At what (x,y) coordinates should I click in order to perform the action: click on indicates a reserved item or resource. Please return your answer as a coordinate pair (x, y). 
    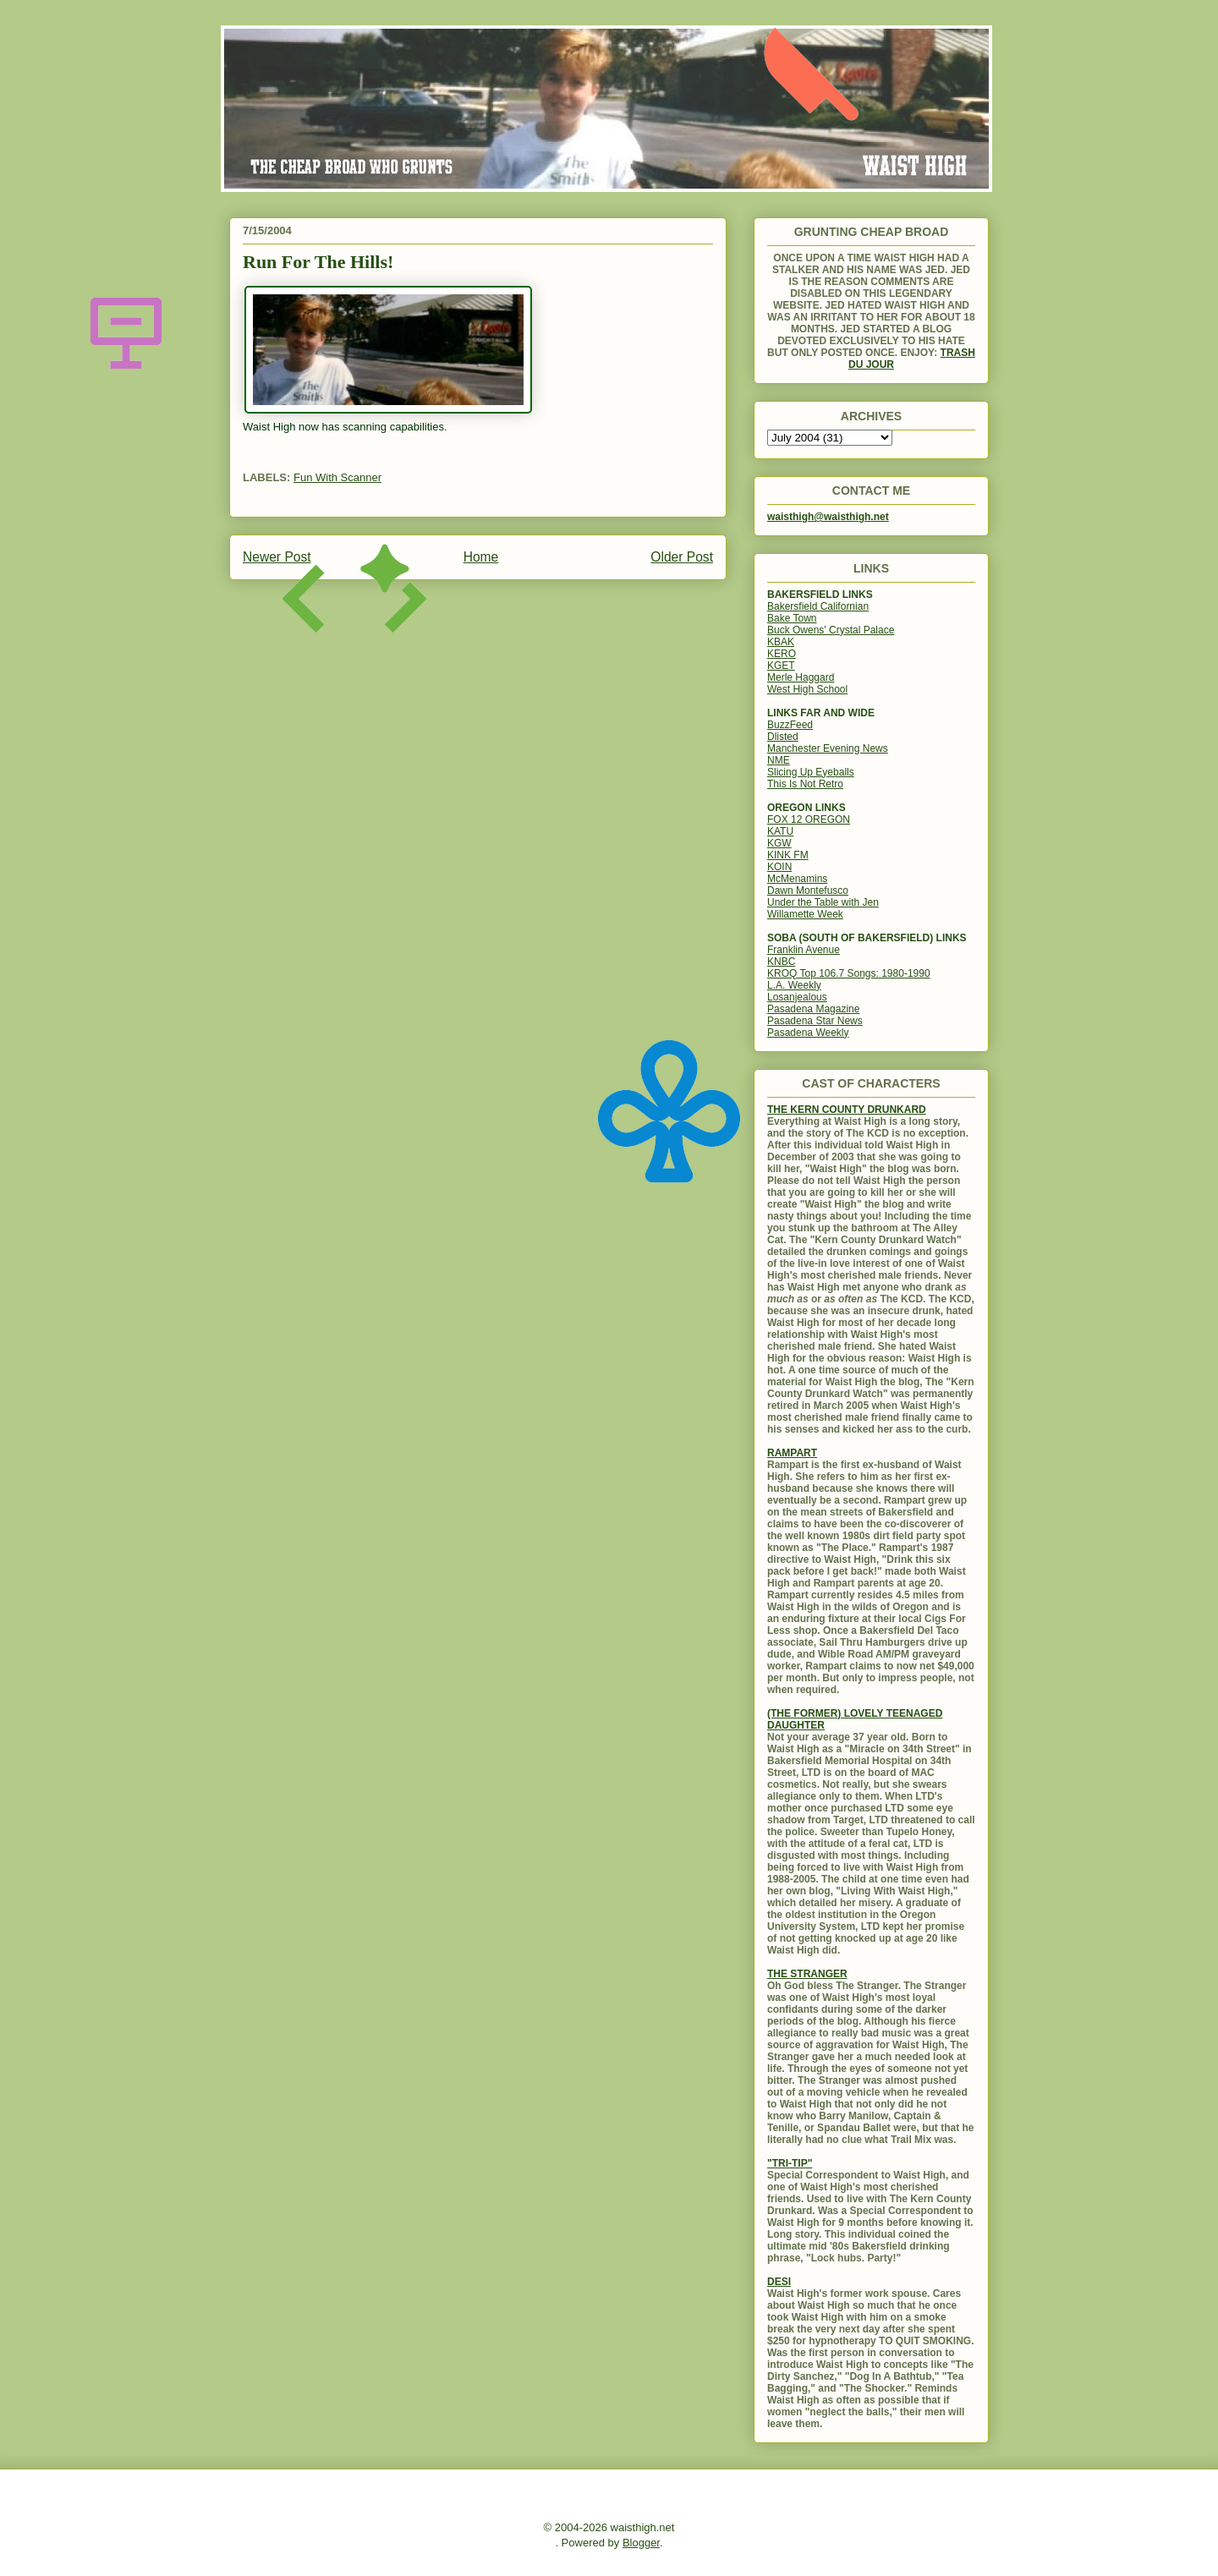
    Looking at the image, I should click on (126, 333).